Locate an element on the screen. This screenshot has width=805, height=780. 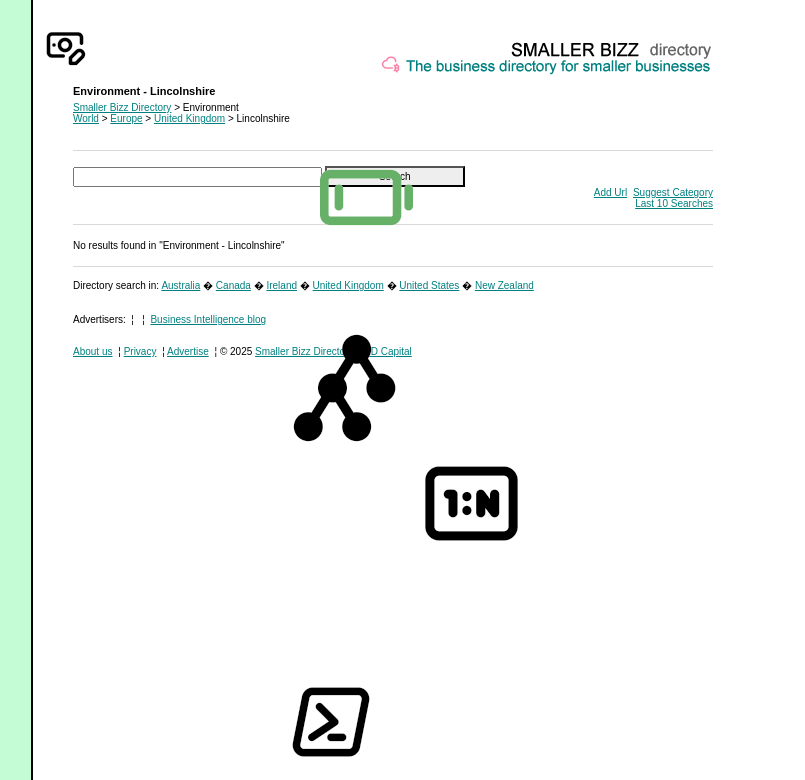
edit payment or transaction details is located at coordinates (65, 45).